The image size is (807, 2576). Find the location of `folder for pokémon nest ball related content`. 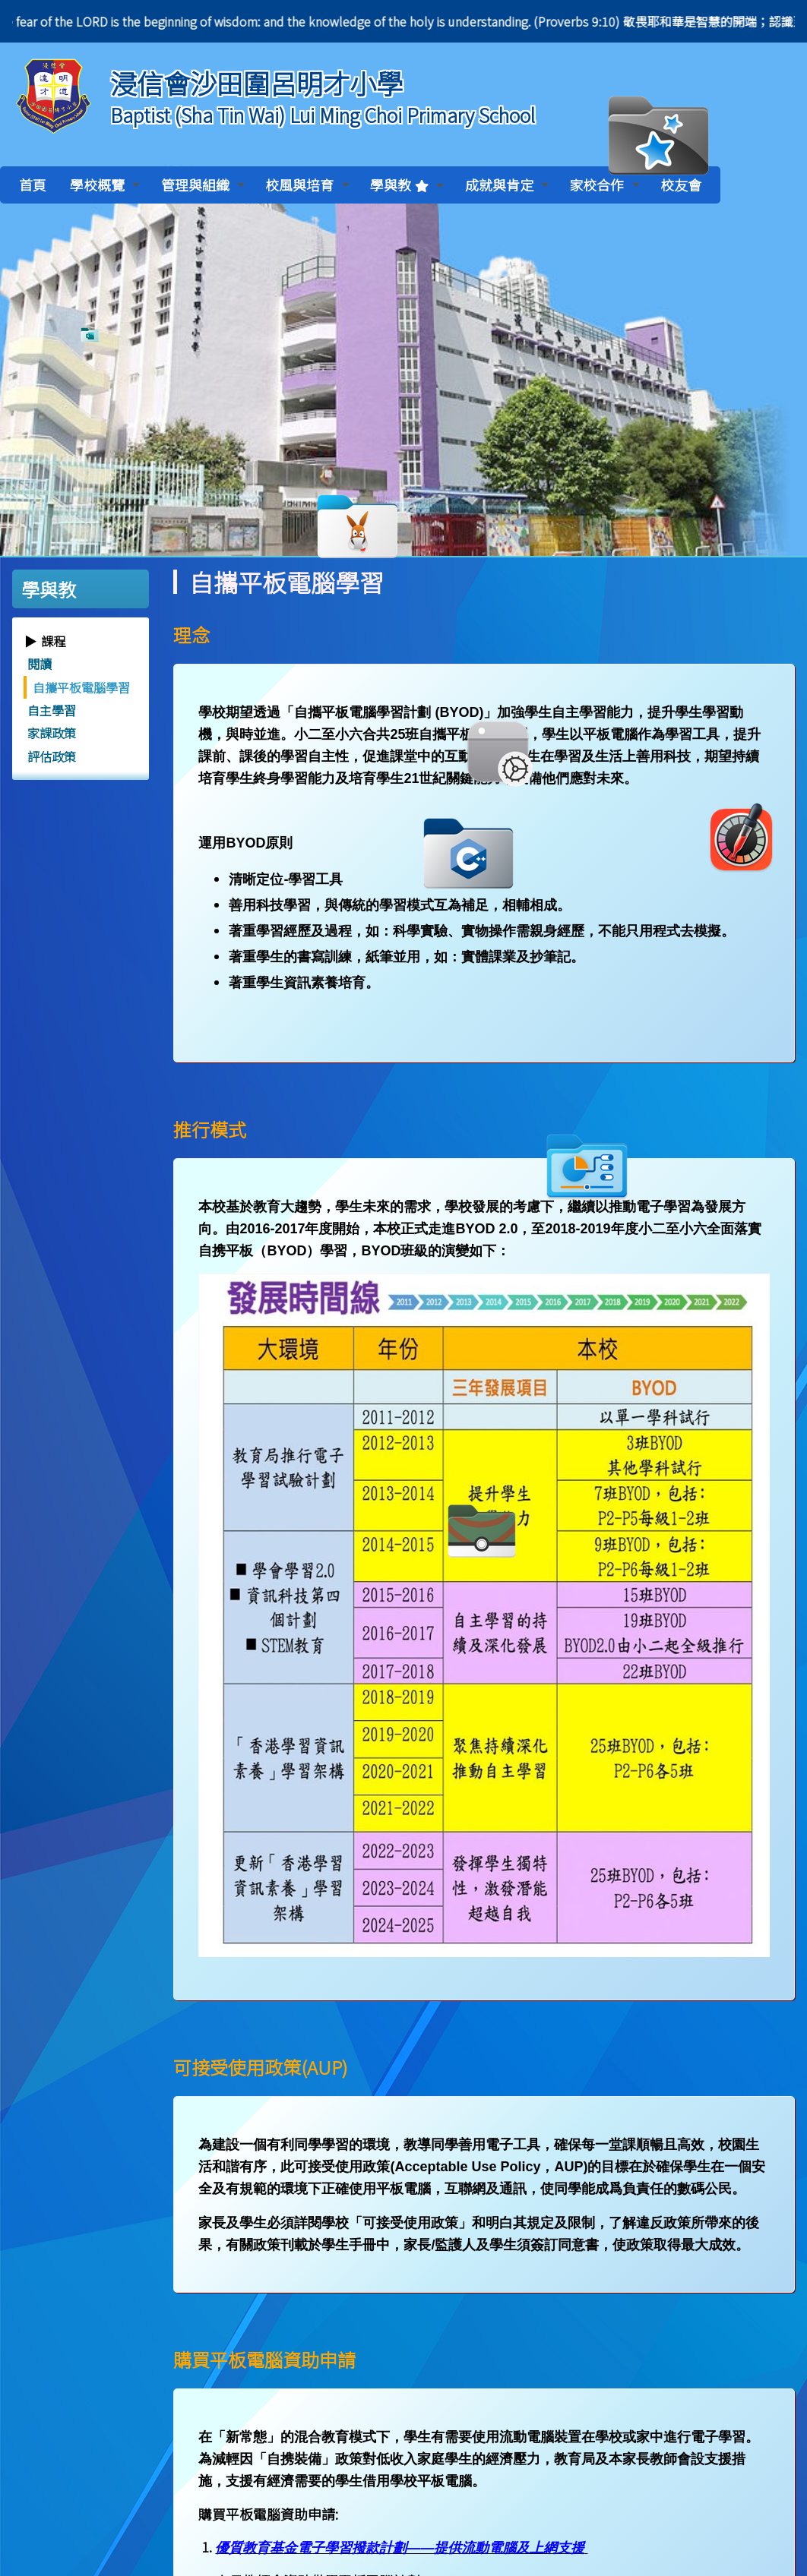

folder for pokémon nest ball related content is located at coordinates (481, 1533).